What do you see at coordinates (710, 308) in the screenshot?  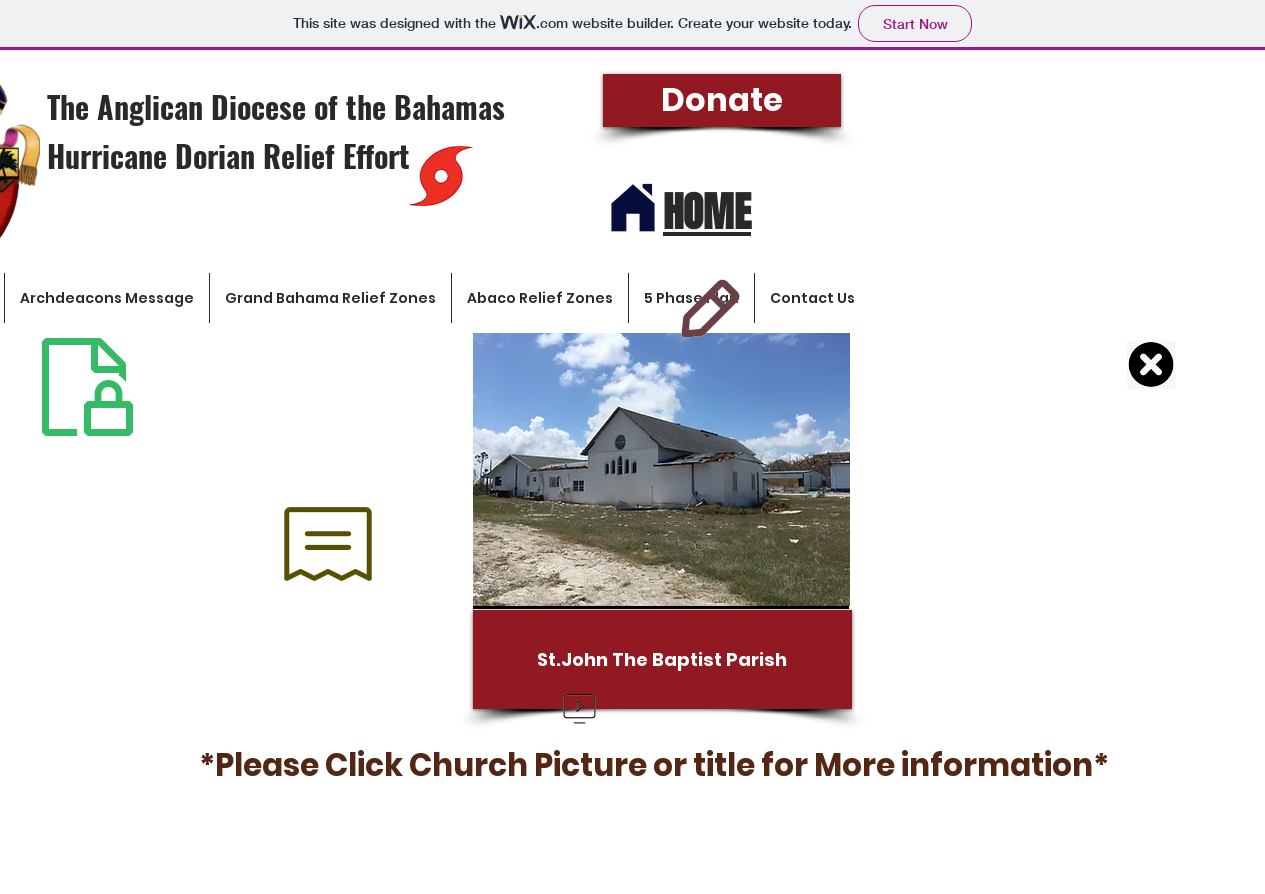 I see `edit content or settings` at bounding box center [710, 308].